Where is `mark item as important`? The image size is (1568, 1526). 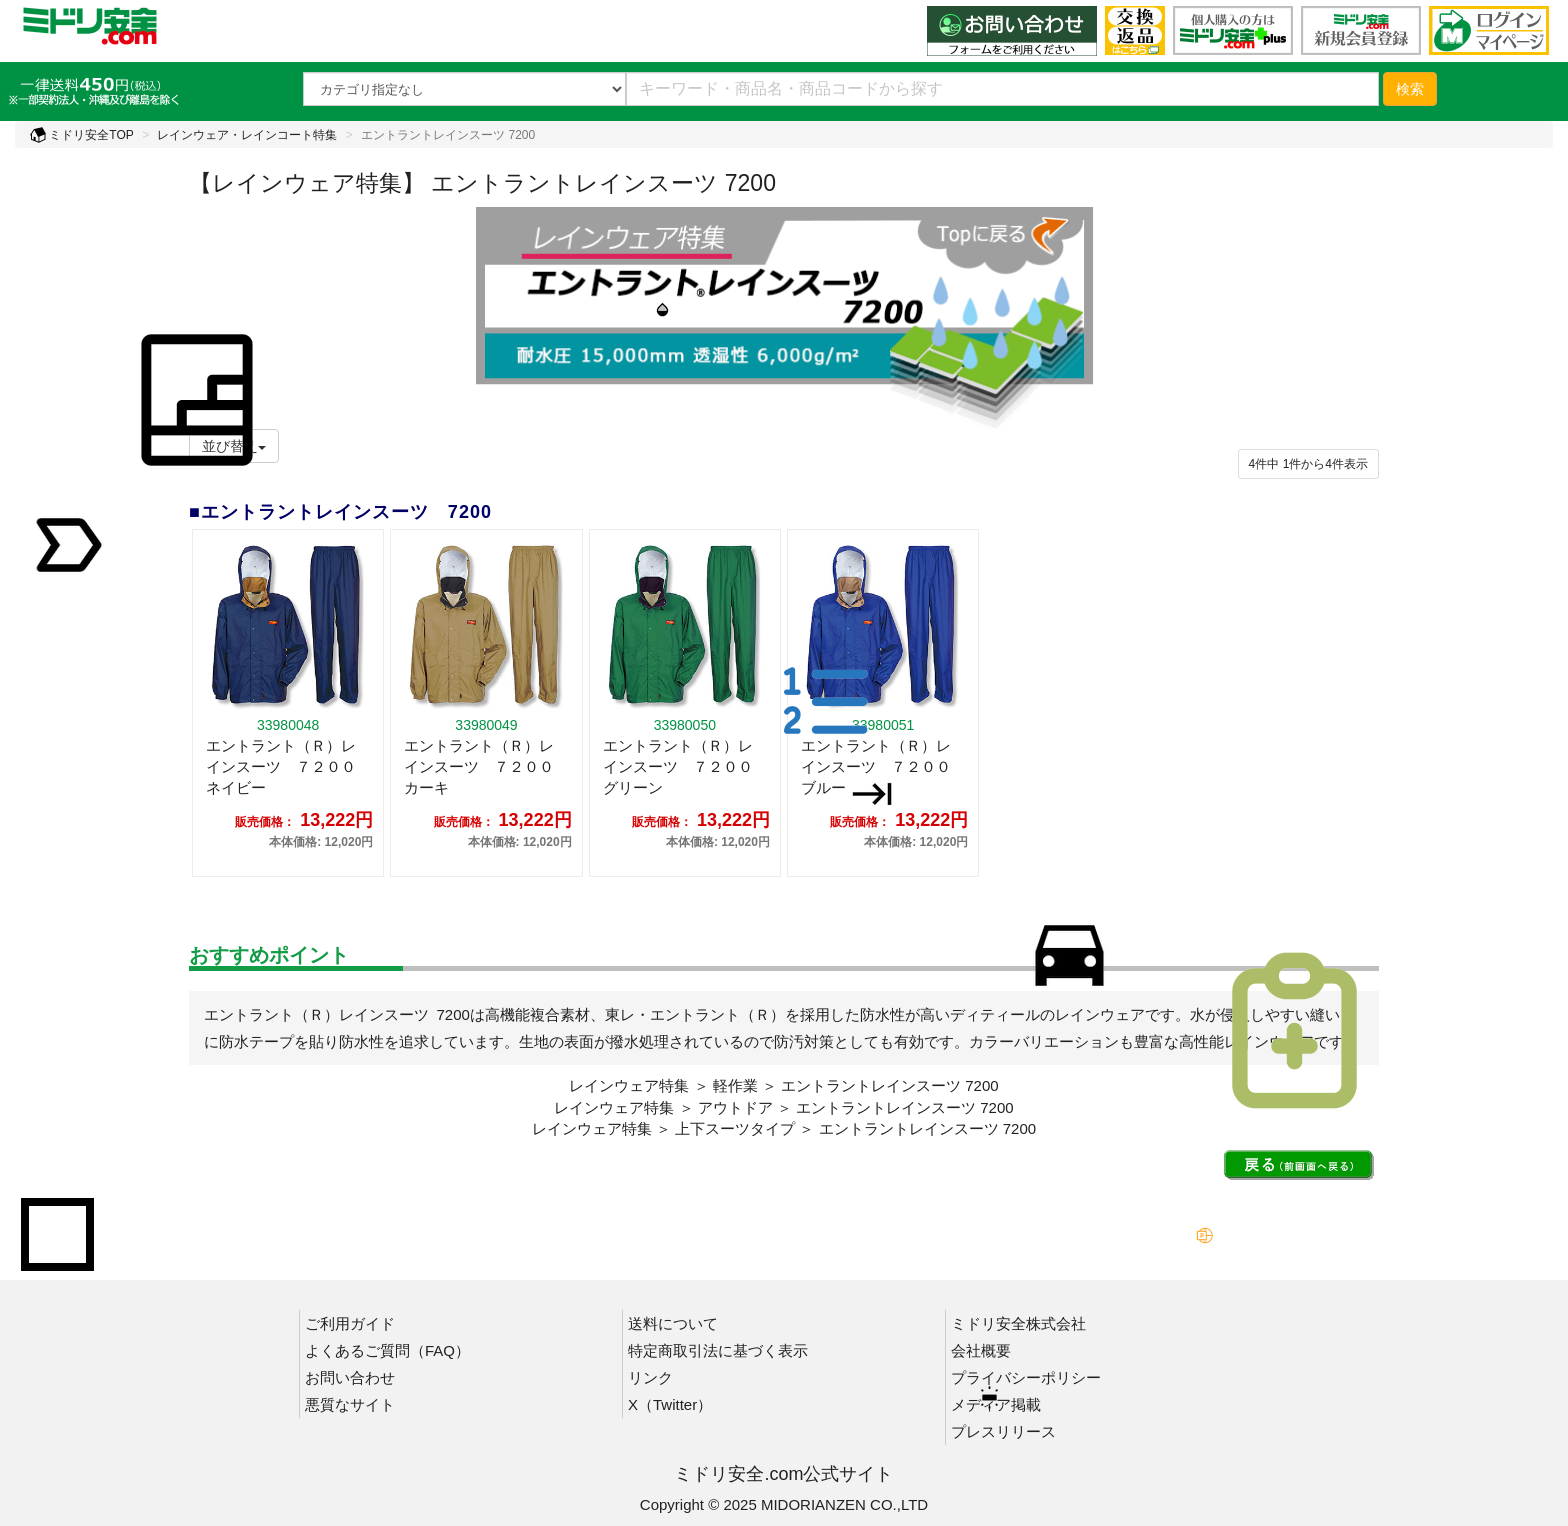 mark item as important is located at coordinates (68, 545).